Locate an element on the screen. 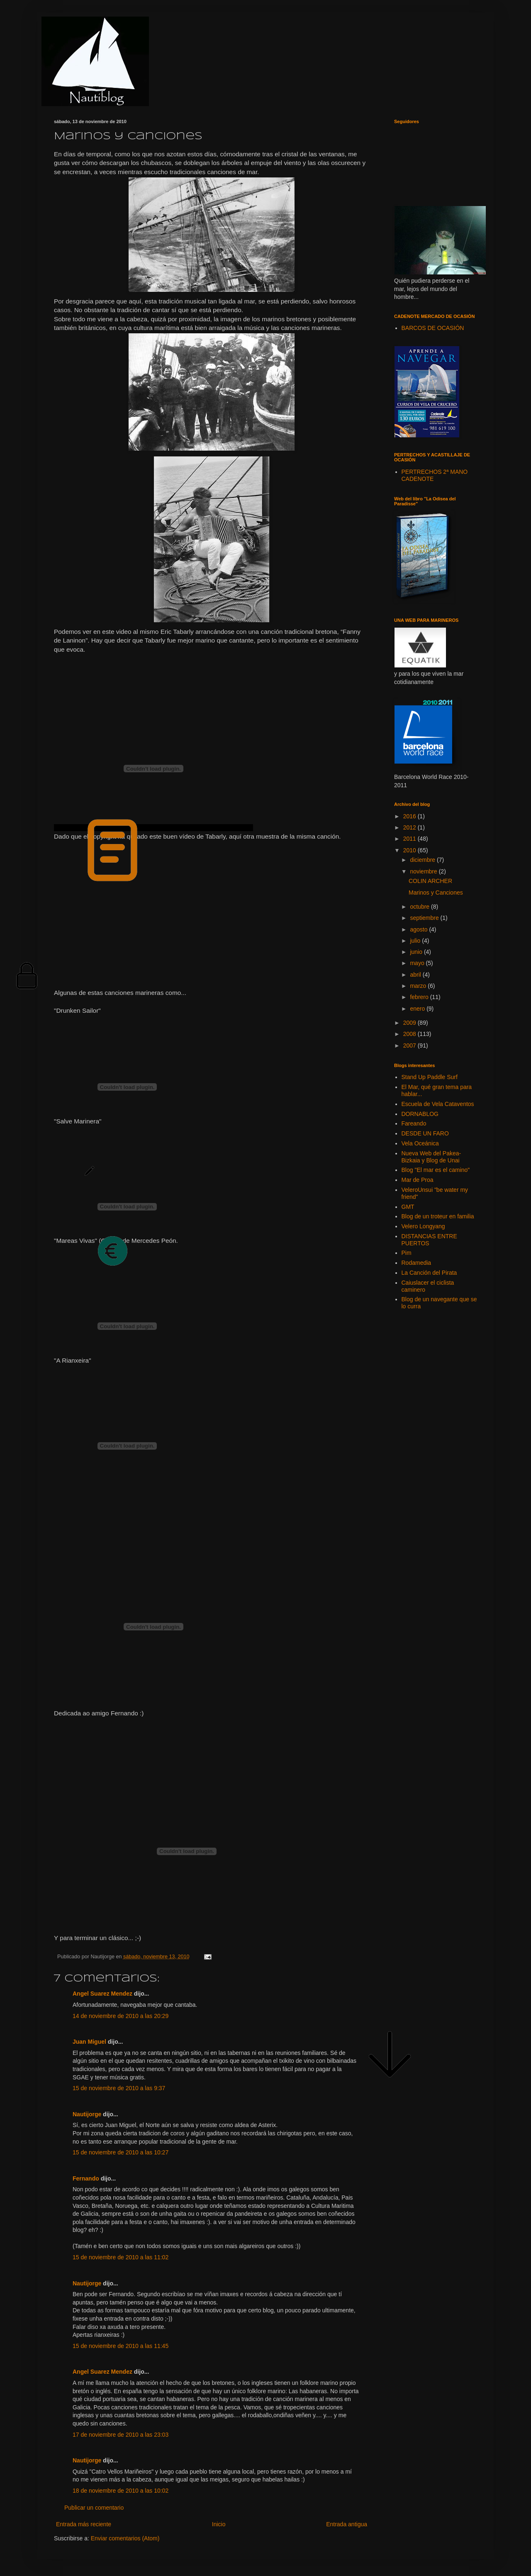  view your notes is located at coordinates (112, 850).